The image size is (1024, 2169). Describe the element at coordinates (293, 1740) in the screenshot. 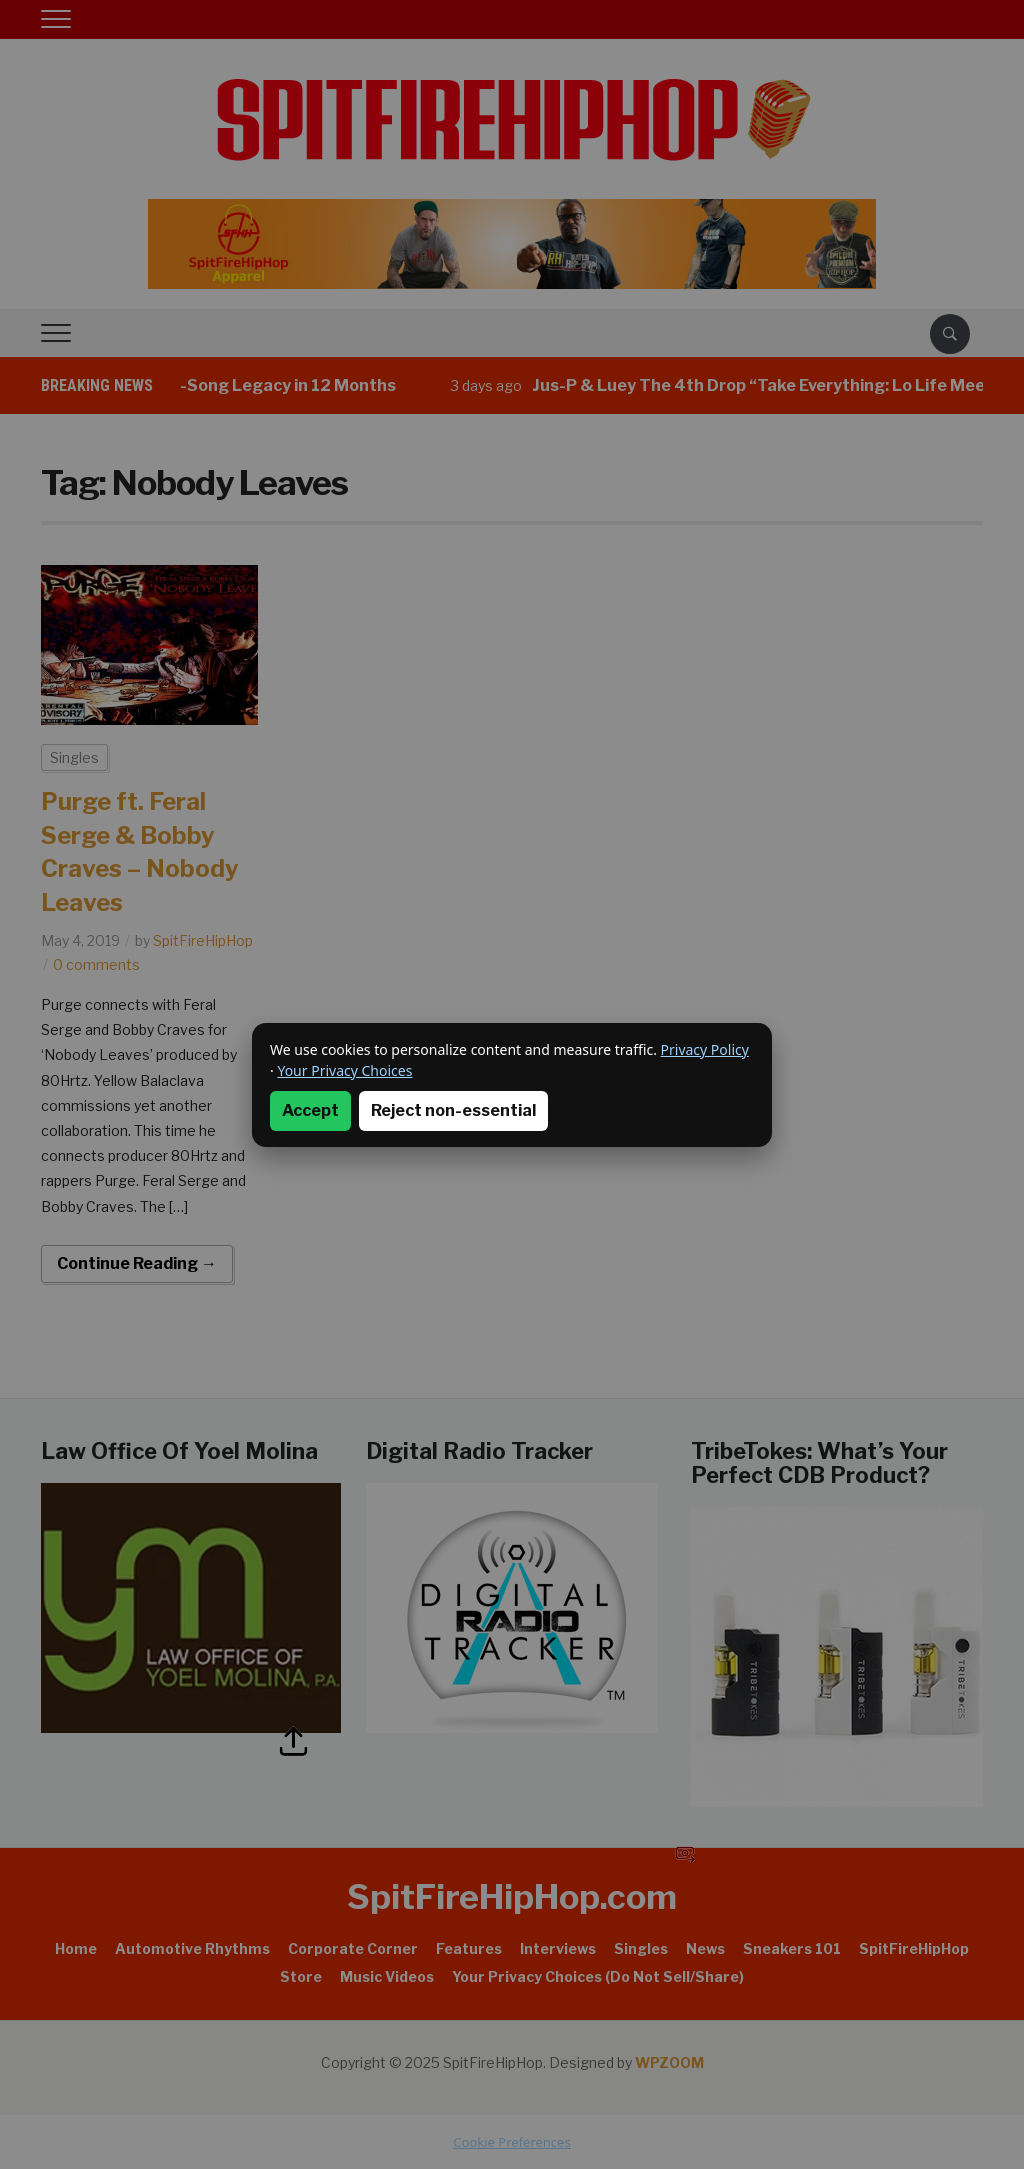

I see `upload a file or document` at that location.